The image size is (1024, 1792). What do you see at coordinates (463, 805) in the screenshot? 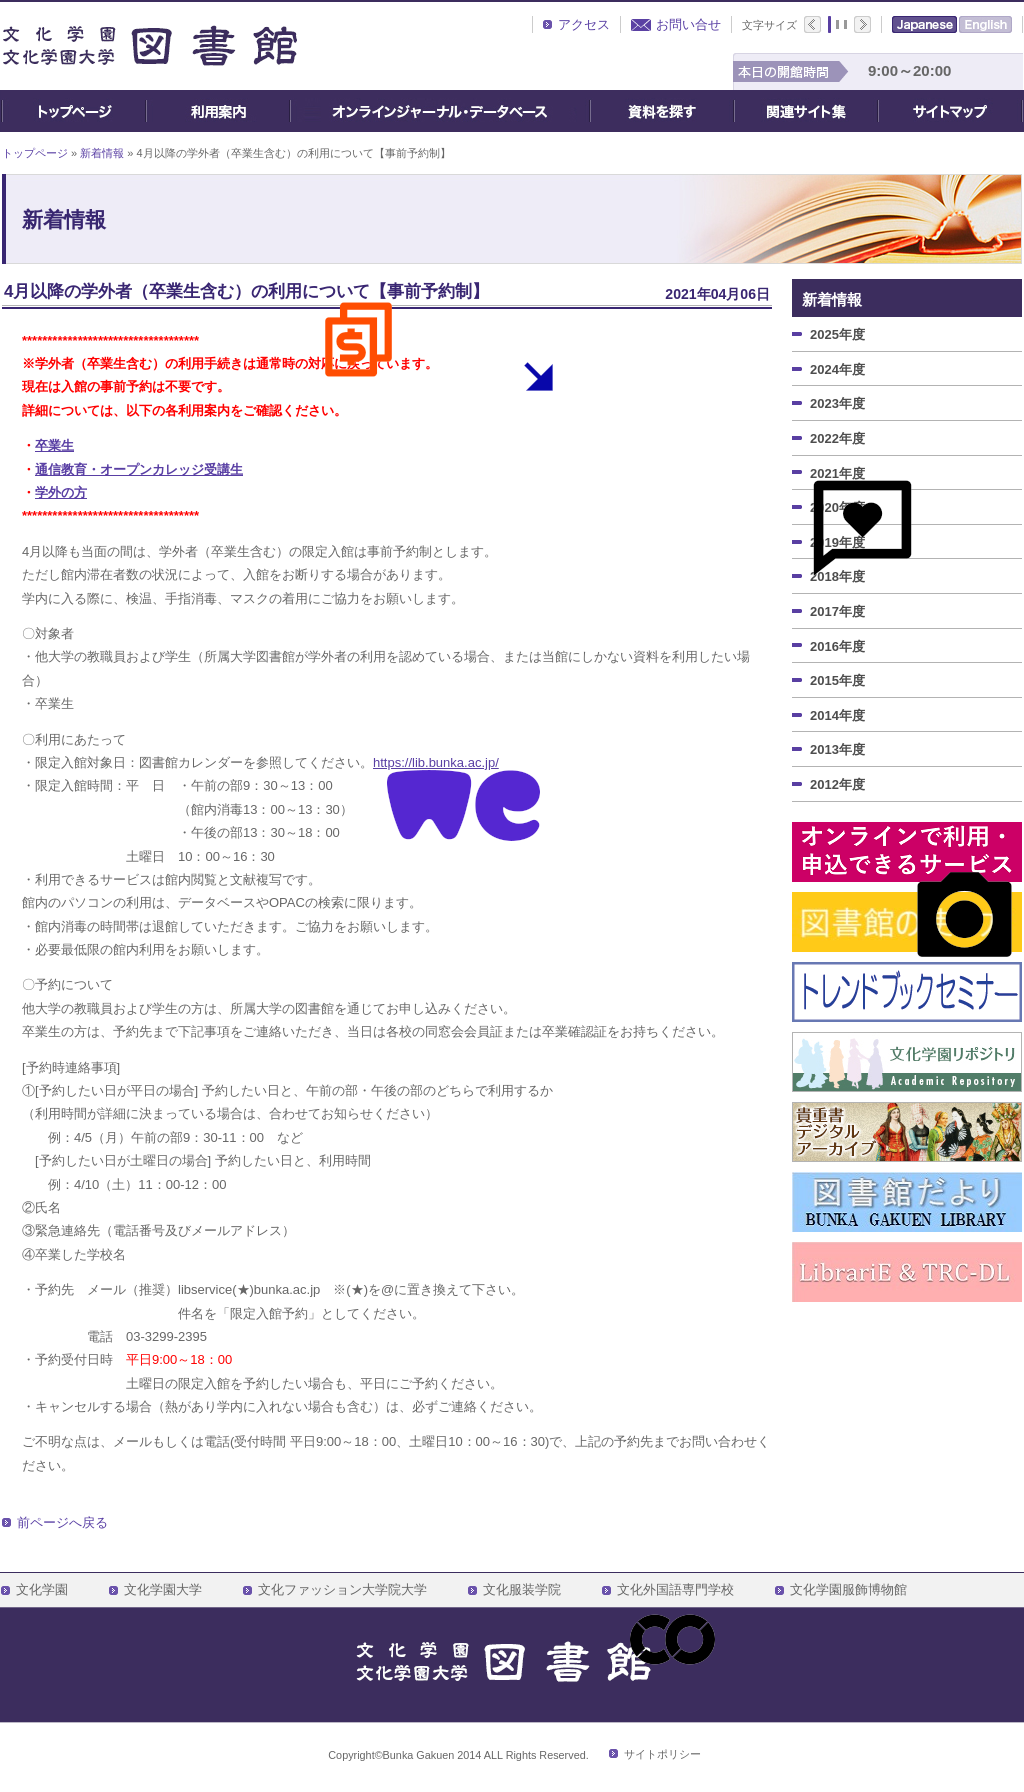
I see `open wetransfer file sharing service` at bounding box center [463, 805].